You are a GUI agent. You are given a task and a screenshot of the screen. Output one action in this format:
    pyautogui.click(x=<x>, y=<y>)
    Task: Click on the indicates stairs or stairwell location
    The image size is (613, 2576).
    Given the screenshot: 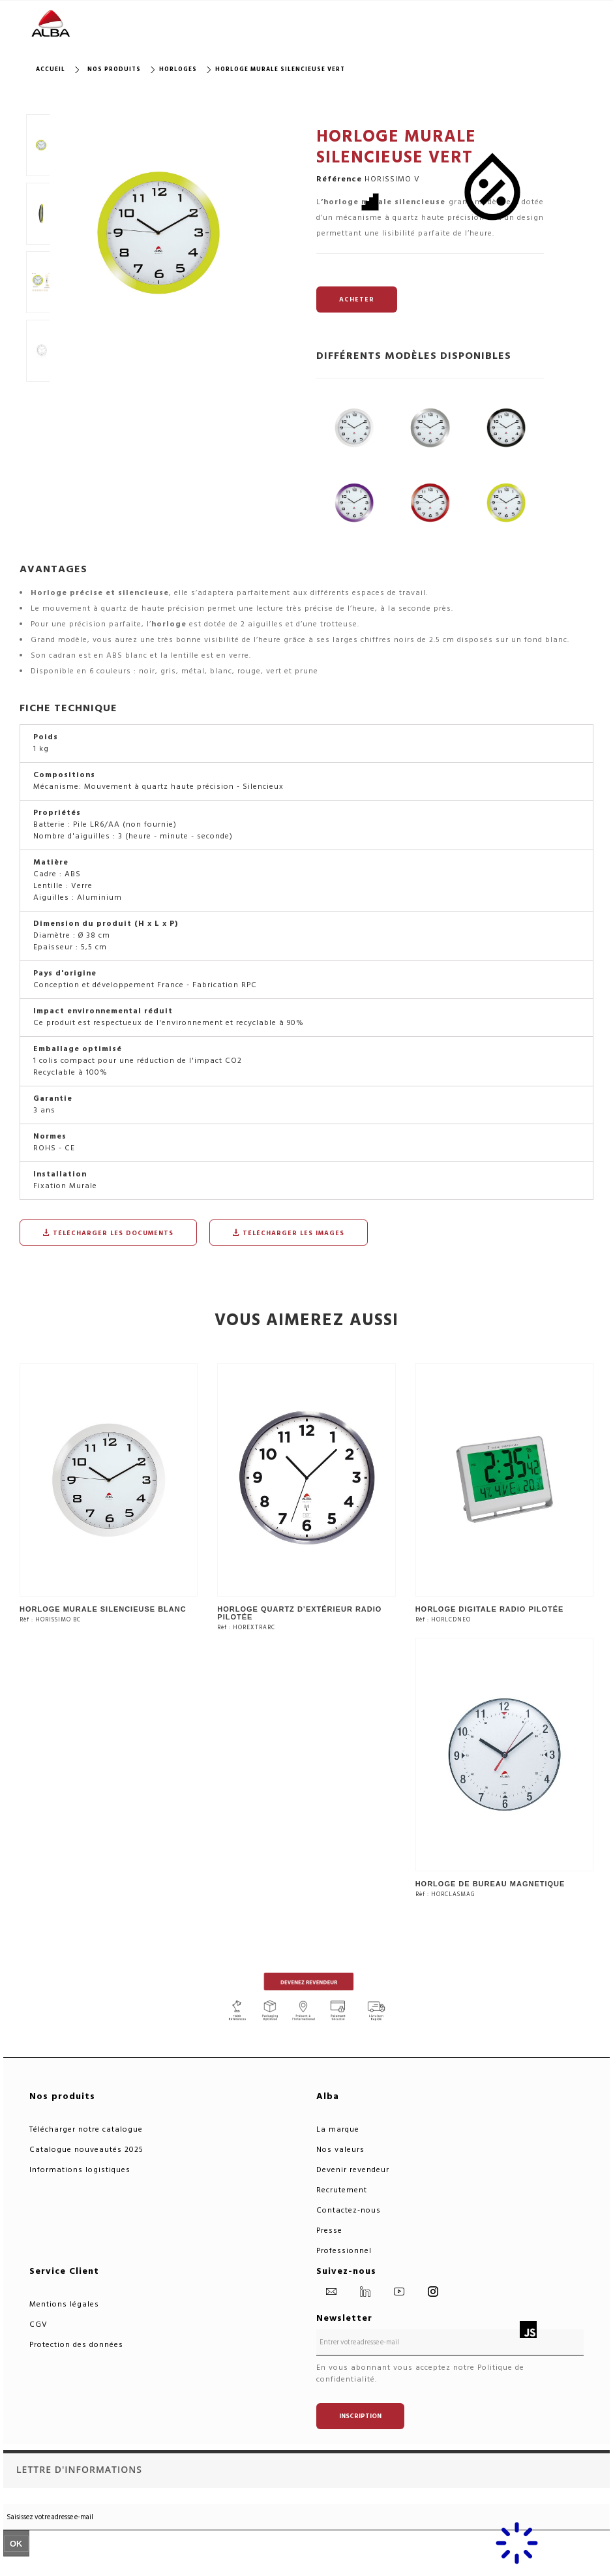 What is the action you would take?
    pyautogui.click(x=370, y=202)
    